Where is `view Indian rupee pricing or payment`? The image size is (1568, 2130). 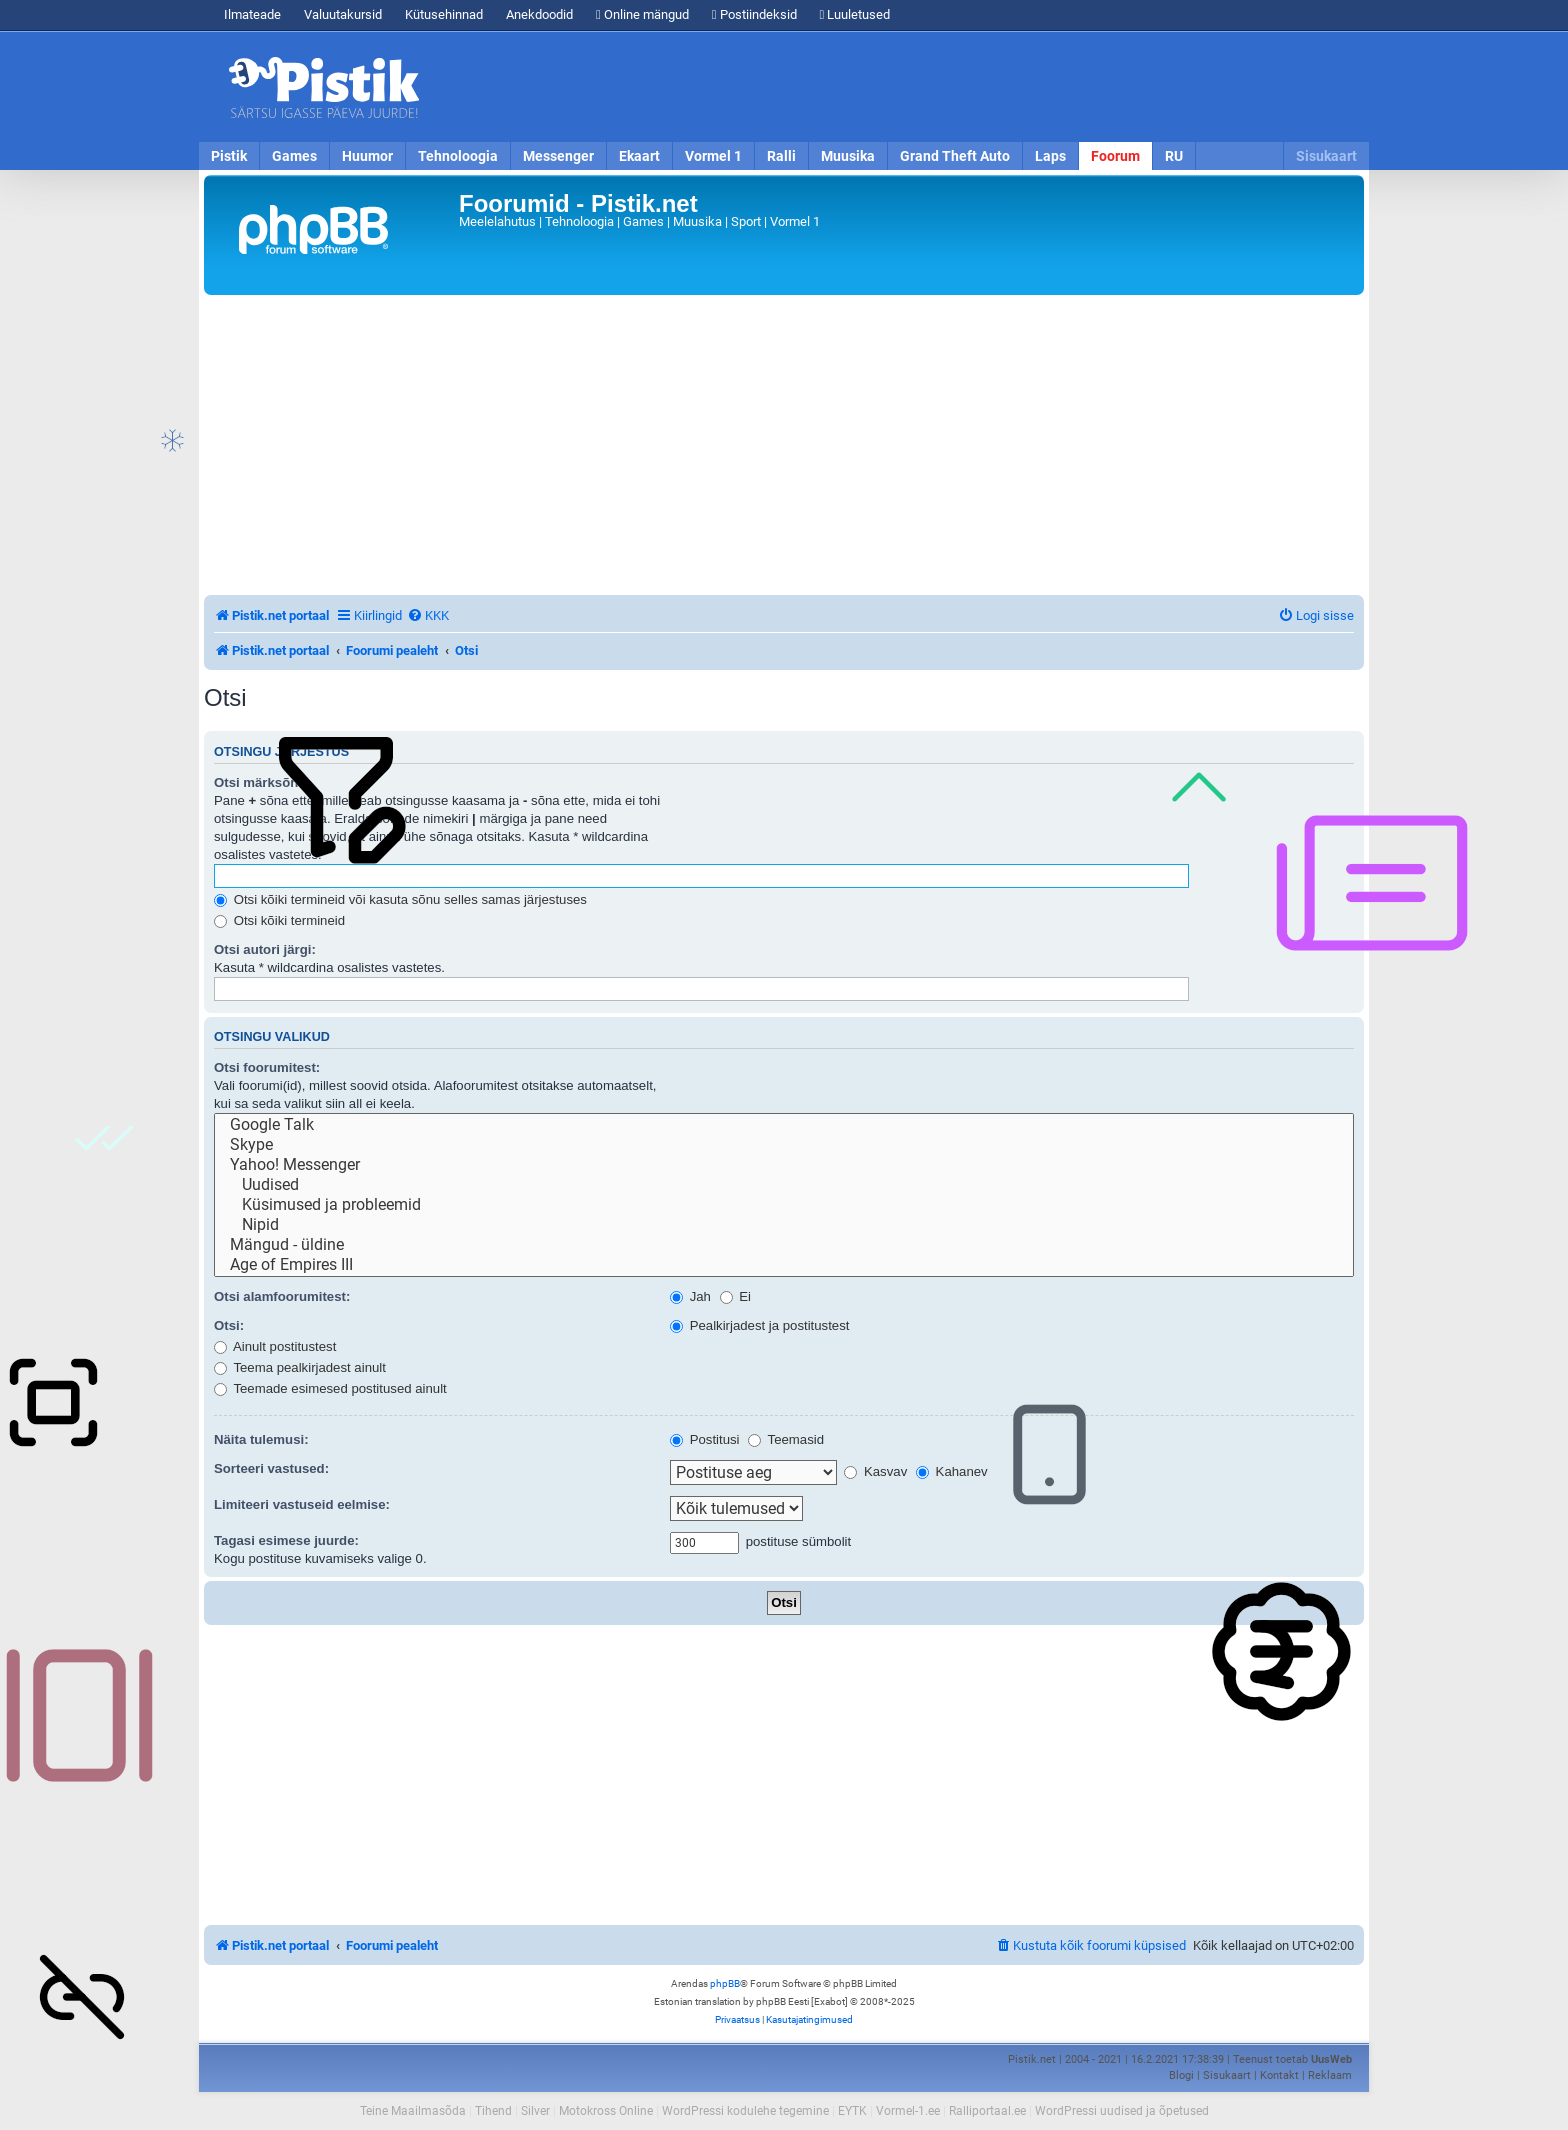 view Indian rupee pricing or payment is located at coordinates (1281, 1651).